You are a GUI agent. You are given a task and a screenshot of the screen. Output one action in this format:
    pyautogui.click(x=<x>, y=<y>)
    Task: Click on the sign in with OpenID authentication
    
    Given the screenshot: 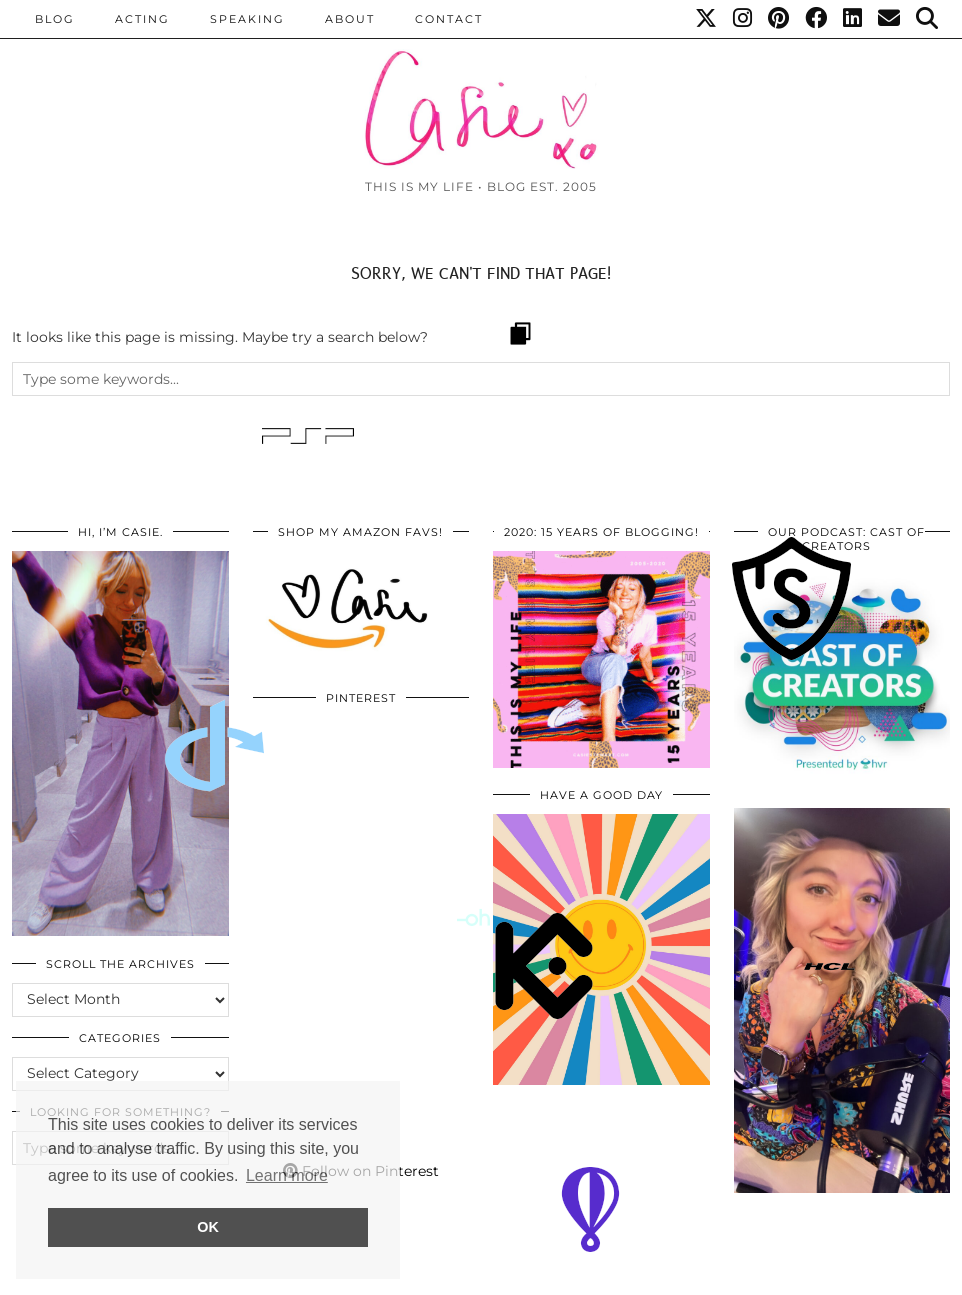 What is the action you would take?
    pyautogui.click(x=214, y=745)
    